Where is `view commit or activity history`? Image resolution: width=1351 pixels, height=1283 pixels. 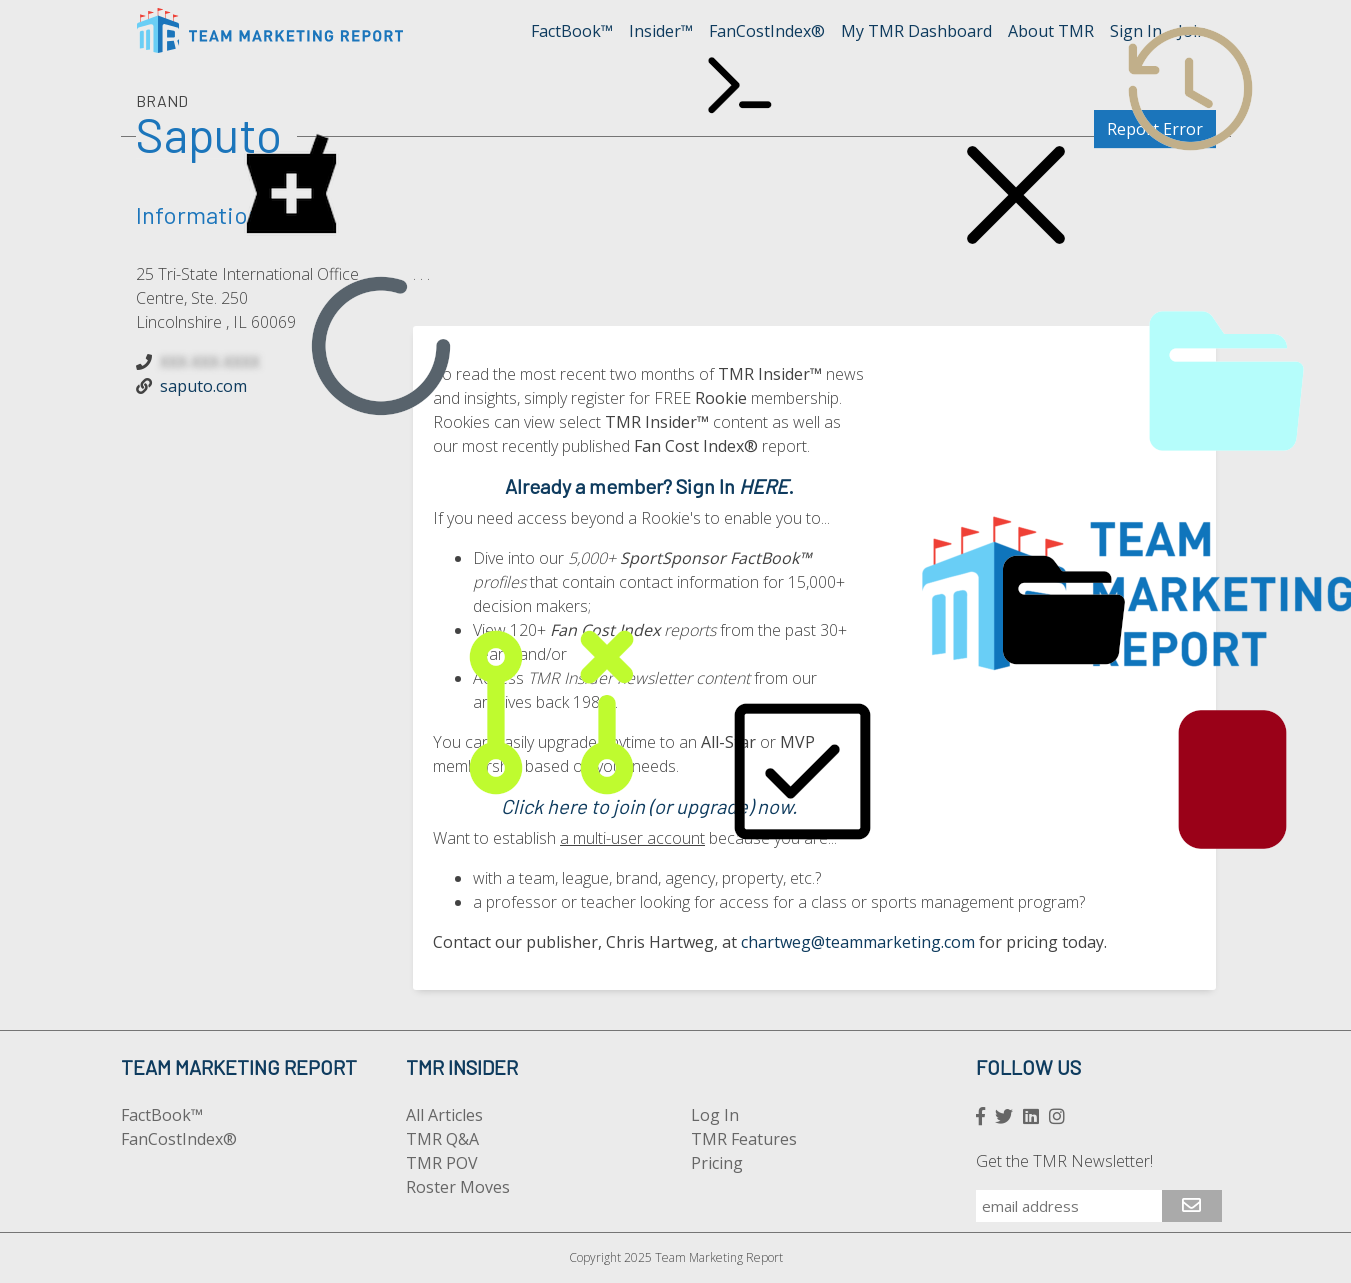 view commit or activity history is located at coordinates (1190, 88).